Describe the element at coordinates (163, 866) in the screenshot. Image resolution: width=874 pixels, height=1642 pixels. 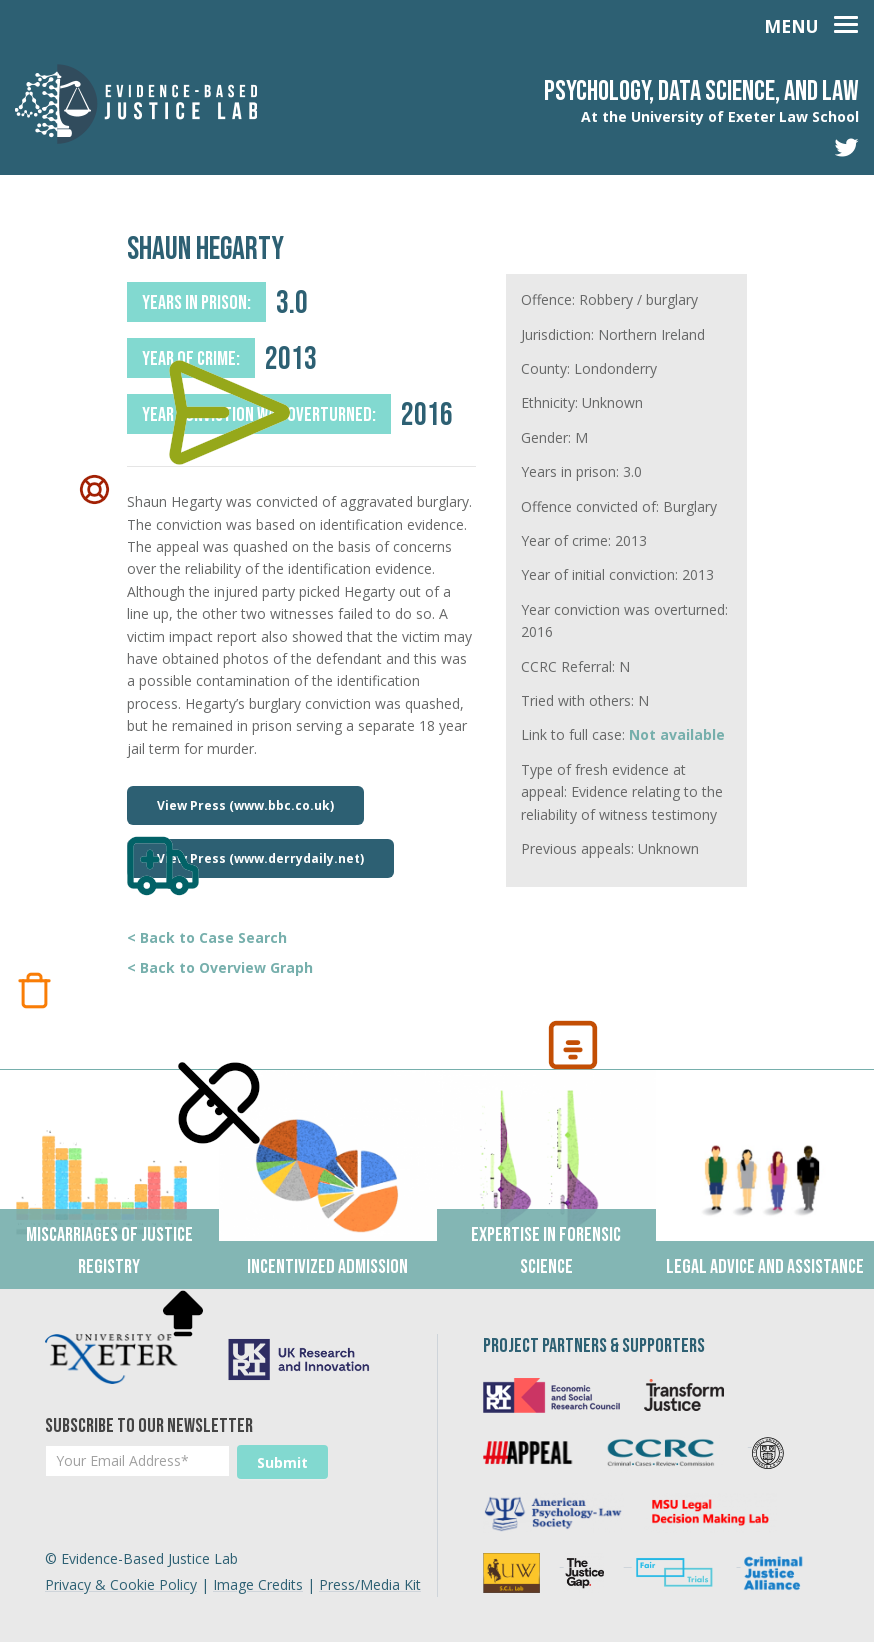
I see `access emergency medical services` at that location.